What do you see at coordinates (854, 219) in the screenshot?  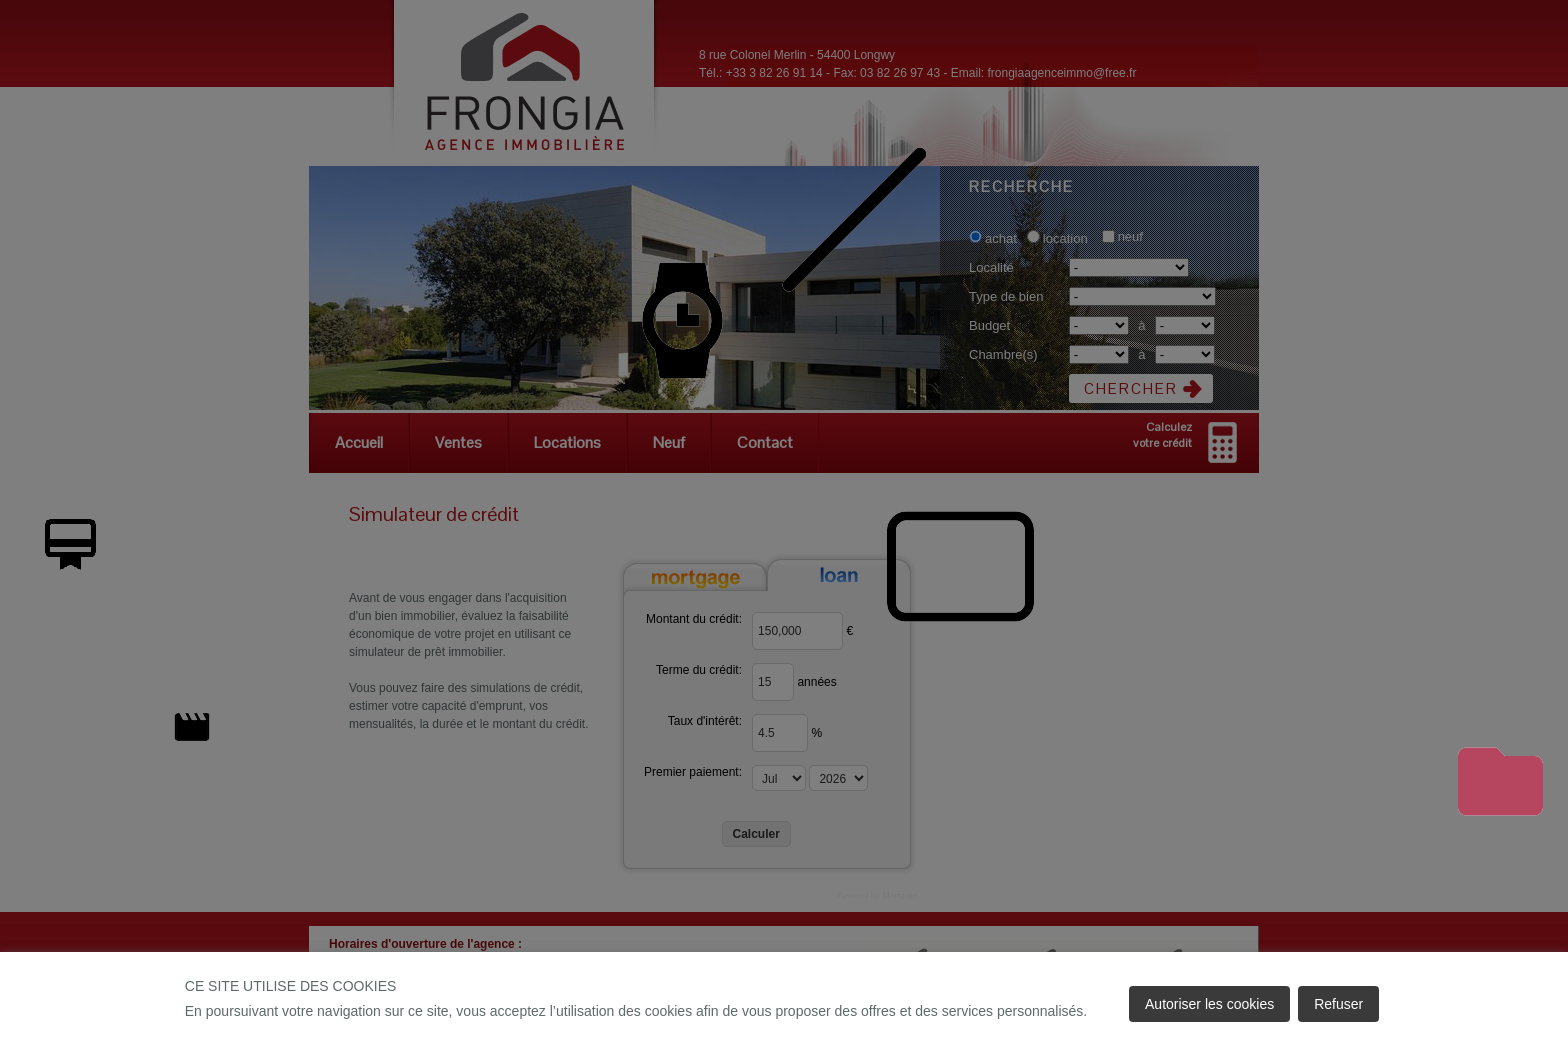 I see `indicates a disabled or unavailable feature` at bounding box center [854, 219].